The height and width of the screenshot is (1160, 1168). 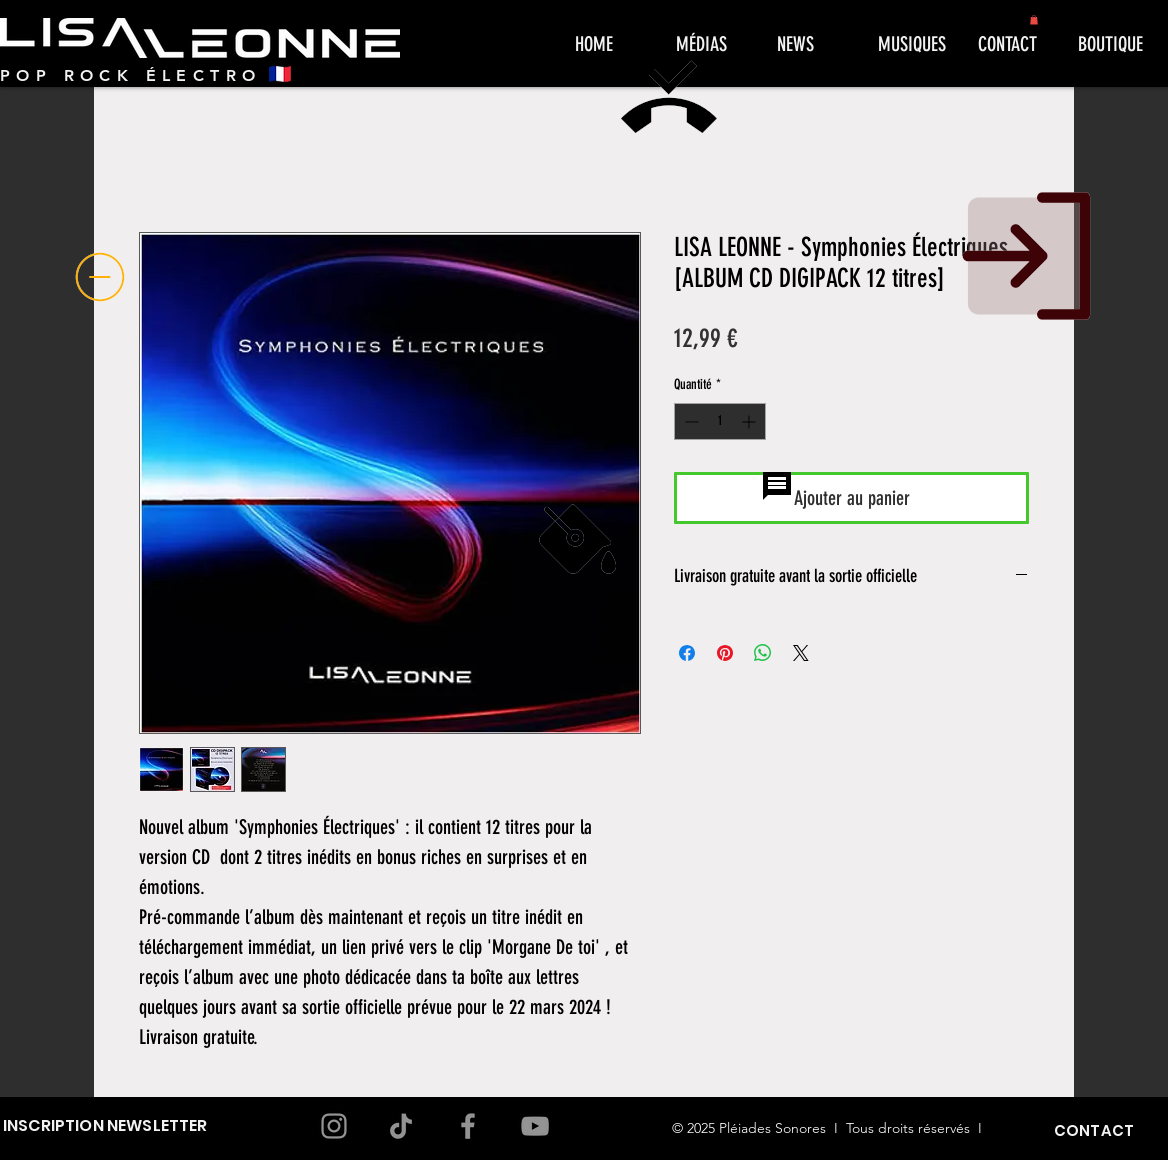 I want to click on sign in to your account, so click(x=1037, y=256).